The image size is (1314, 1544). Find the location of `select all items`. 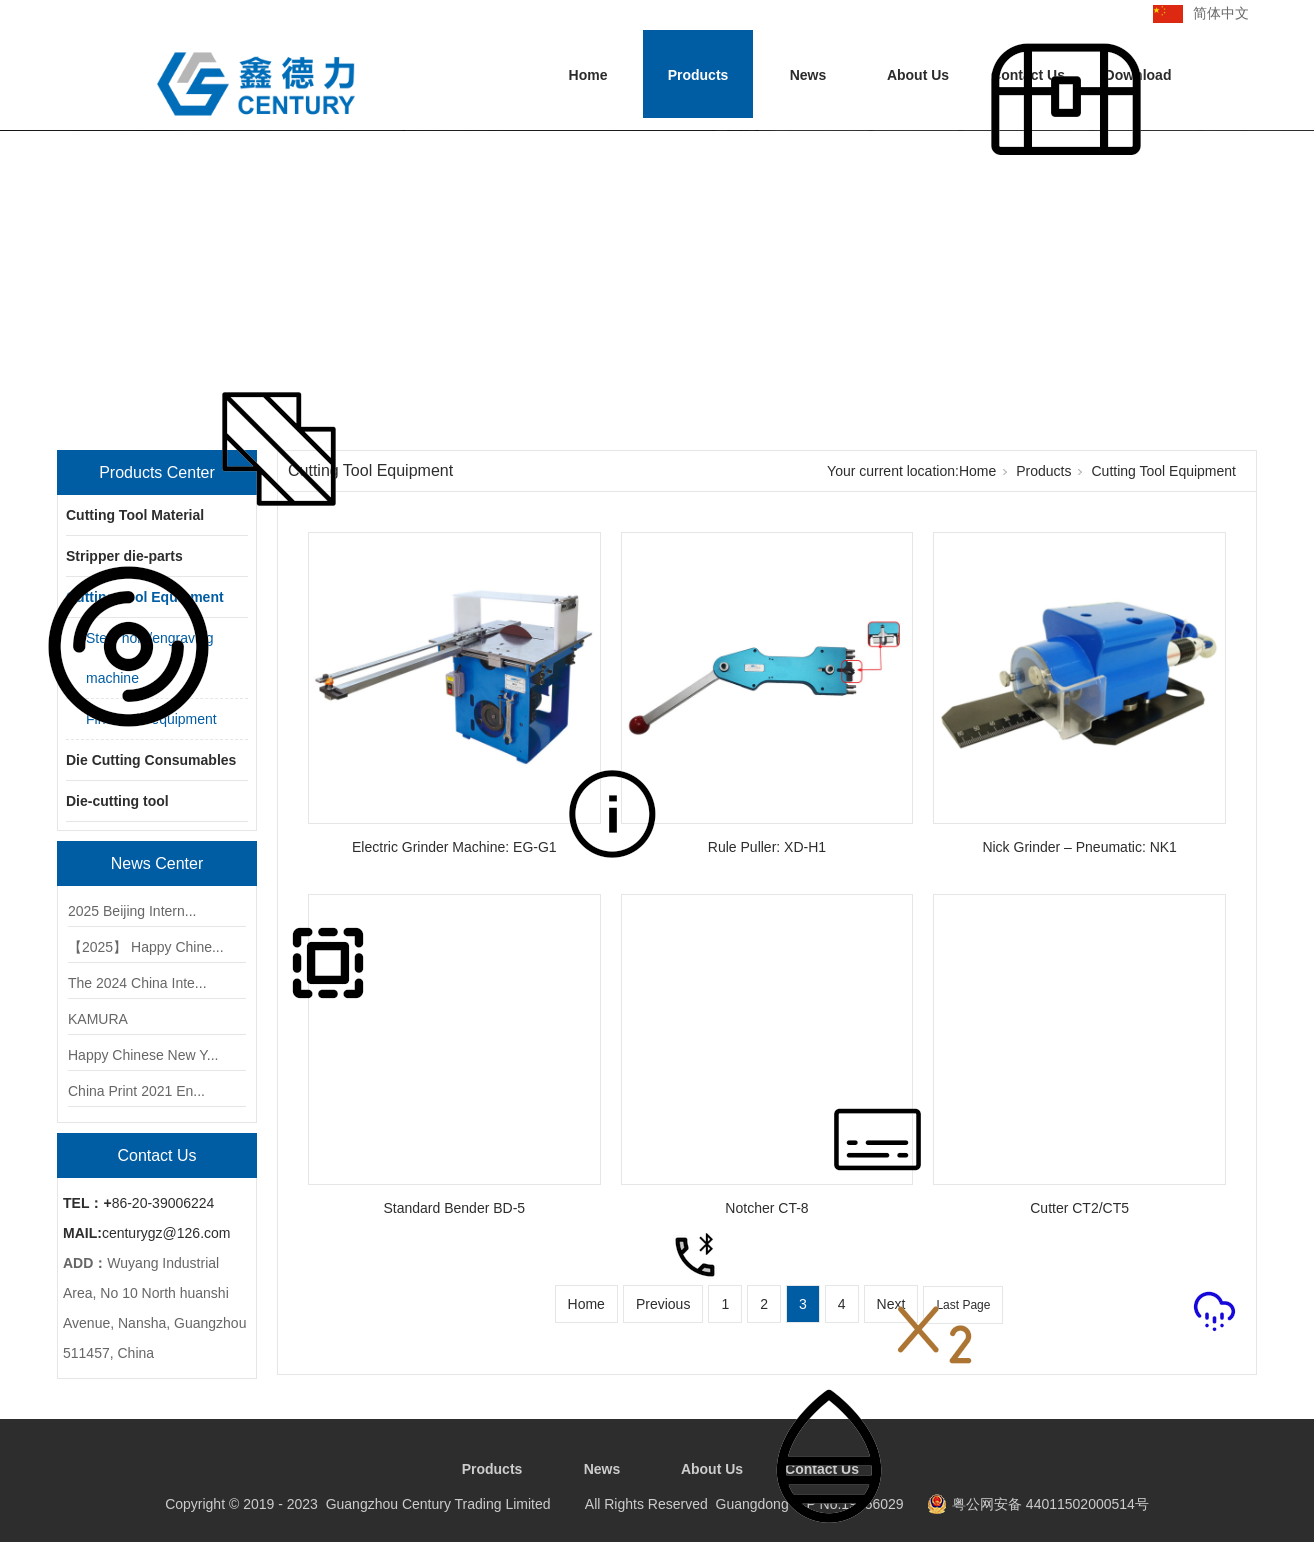

select all items is located at coordinates (328, 963).